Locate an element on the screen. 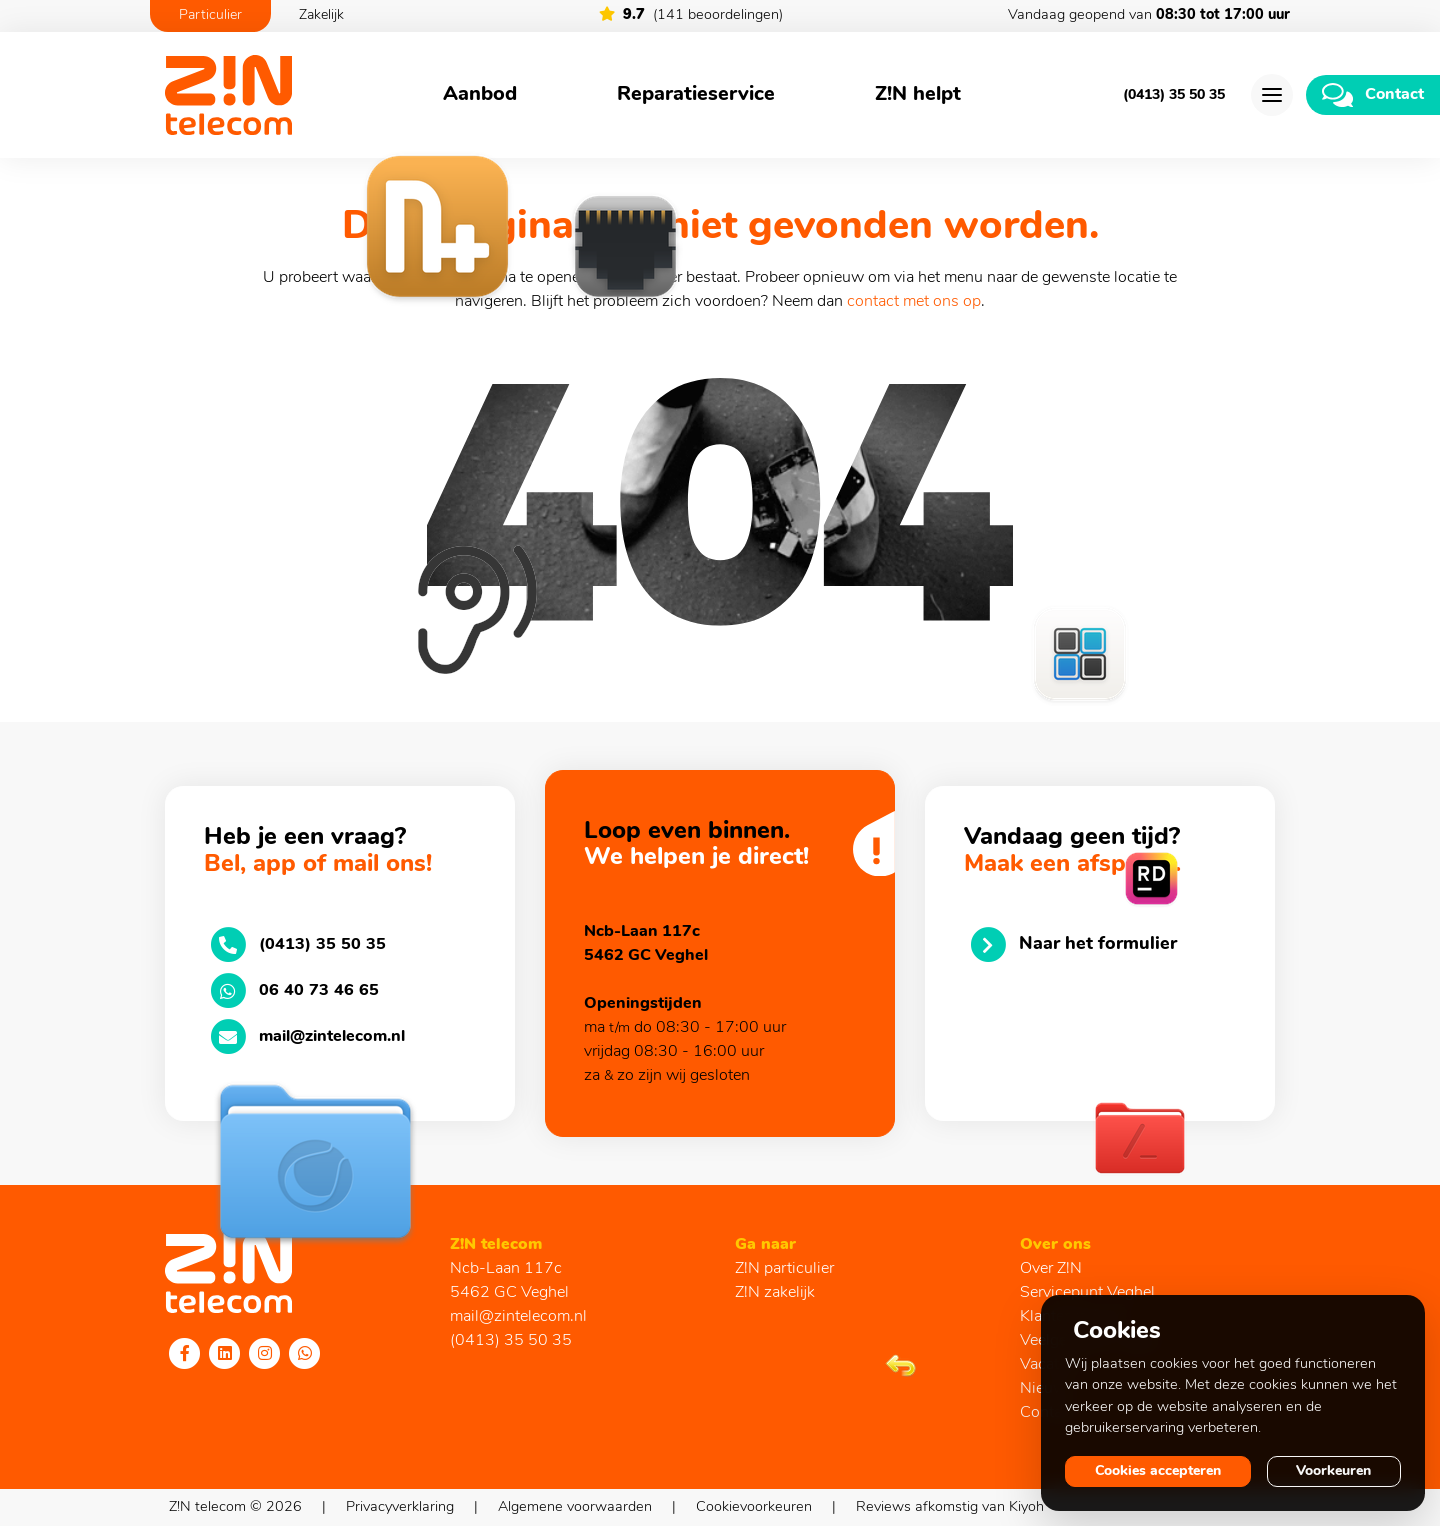  undo the last action is located at coordinates (900, 1364).